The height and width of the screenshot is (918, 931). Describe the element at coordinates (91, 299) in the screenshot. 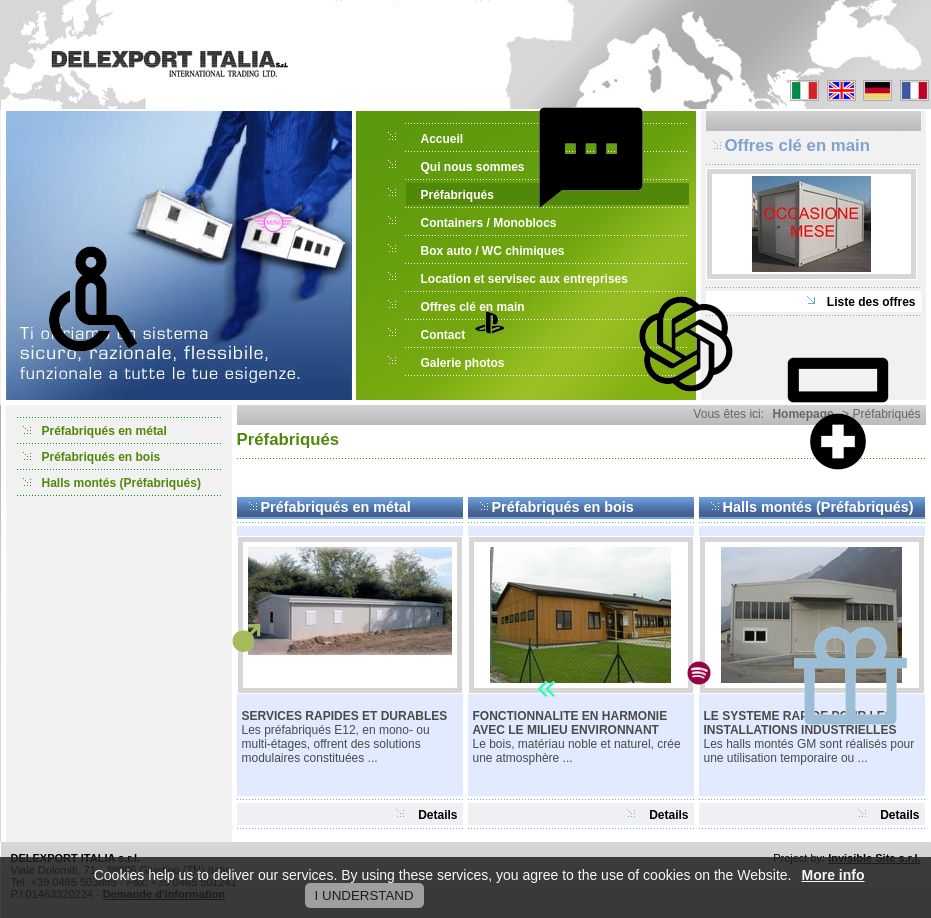

I see `indicates wheelchair accessible facilities` at that location.